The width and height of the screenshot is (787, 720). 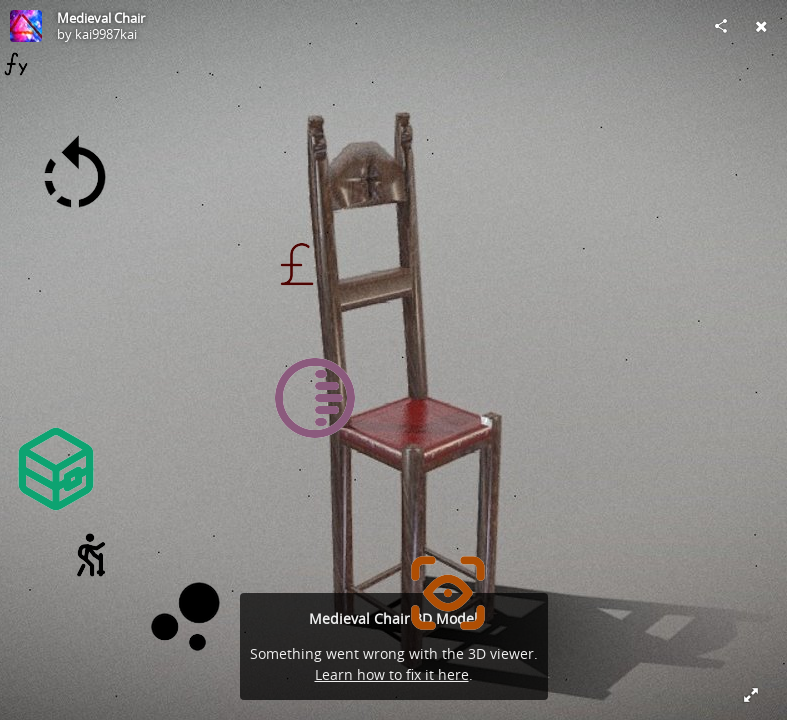 I want to click on view bubble chart visualization, so click(x=185, y=616).